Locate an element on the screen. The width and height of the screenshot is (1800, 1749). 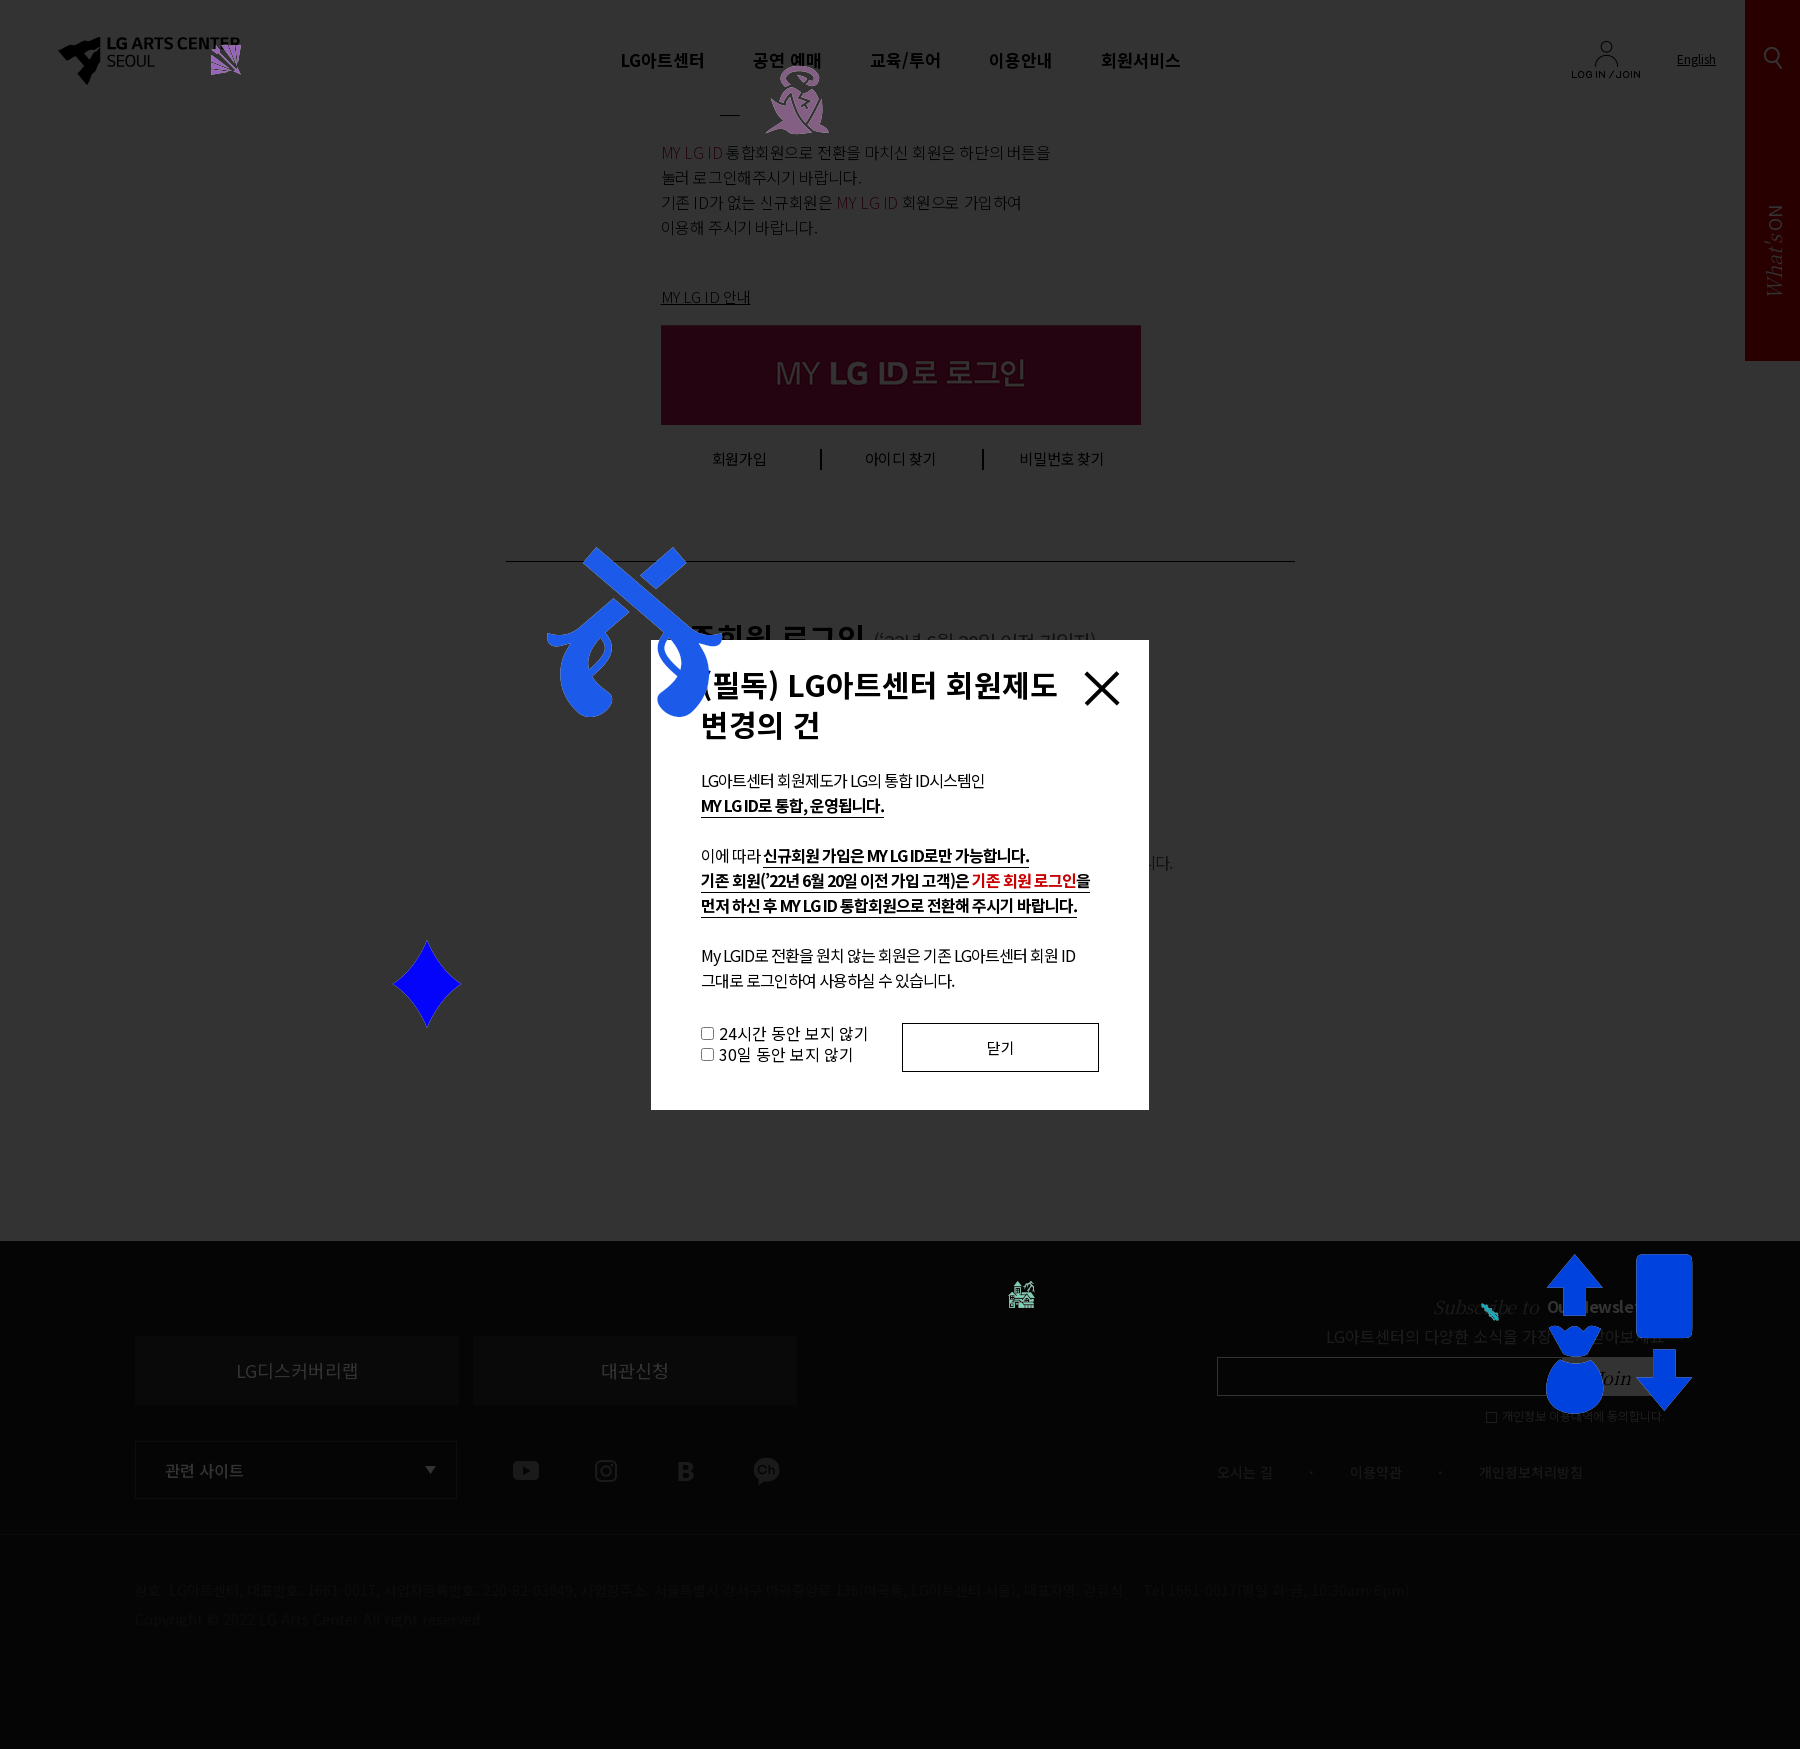
indicates diamond suit in card games is located at coordinates (427, 984).